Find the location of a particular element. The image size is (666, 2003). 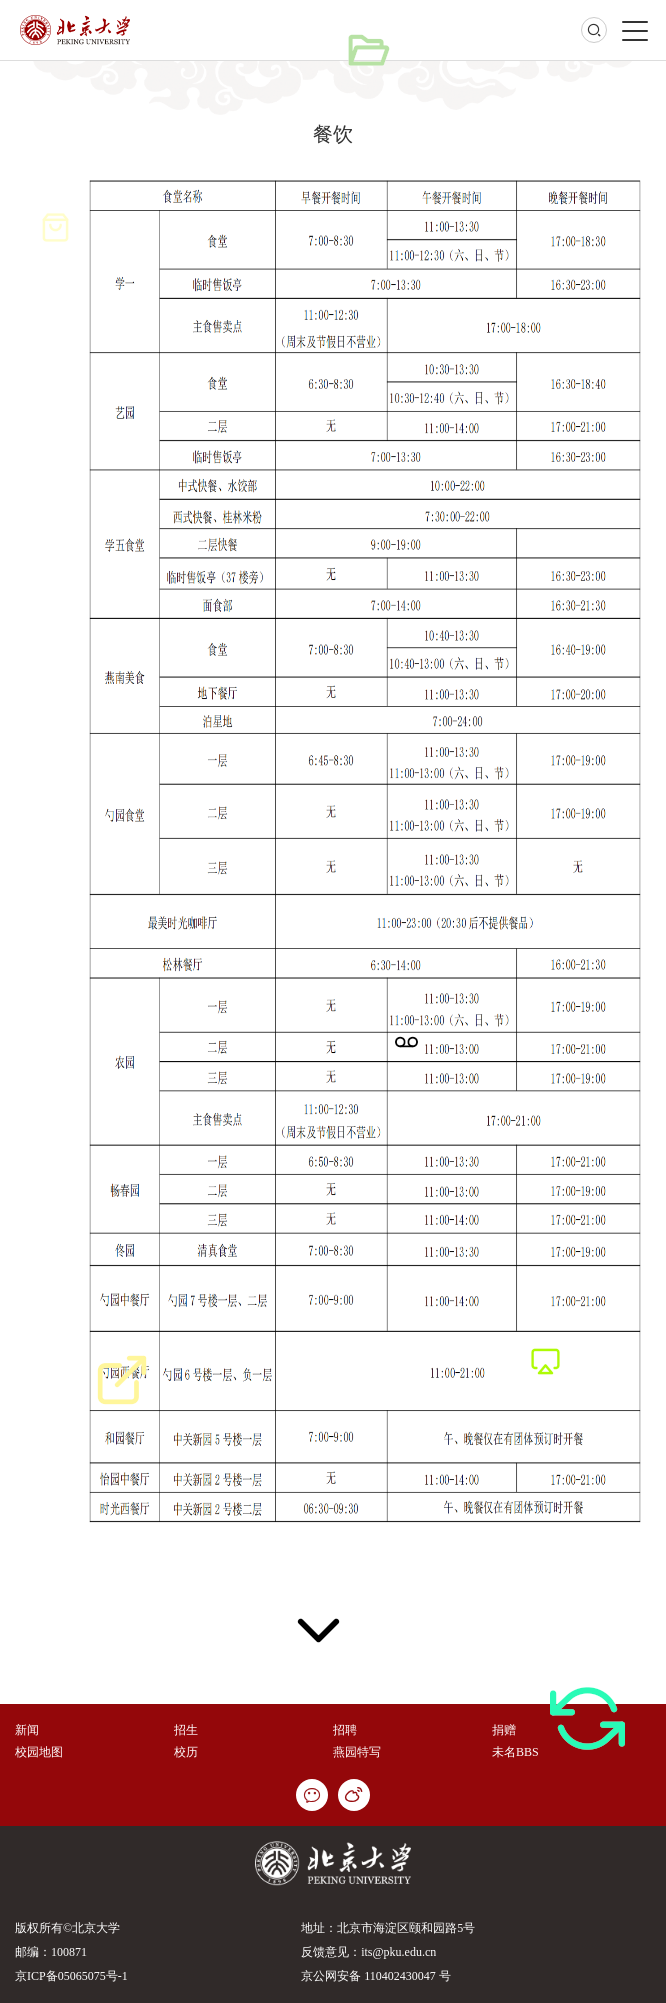

expand a dropdown menu or section is located at coordinates (318, 1630).